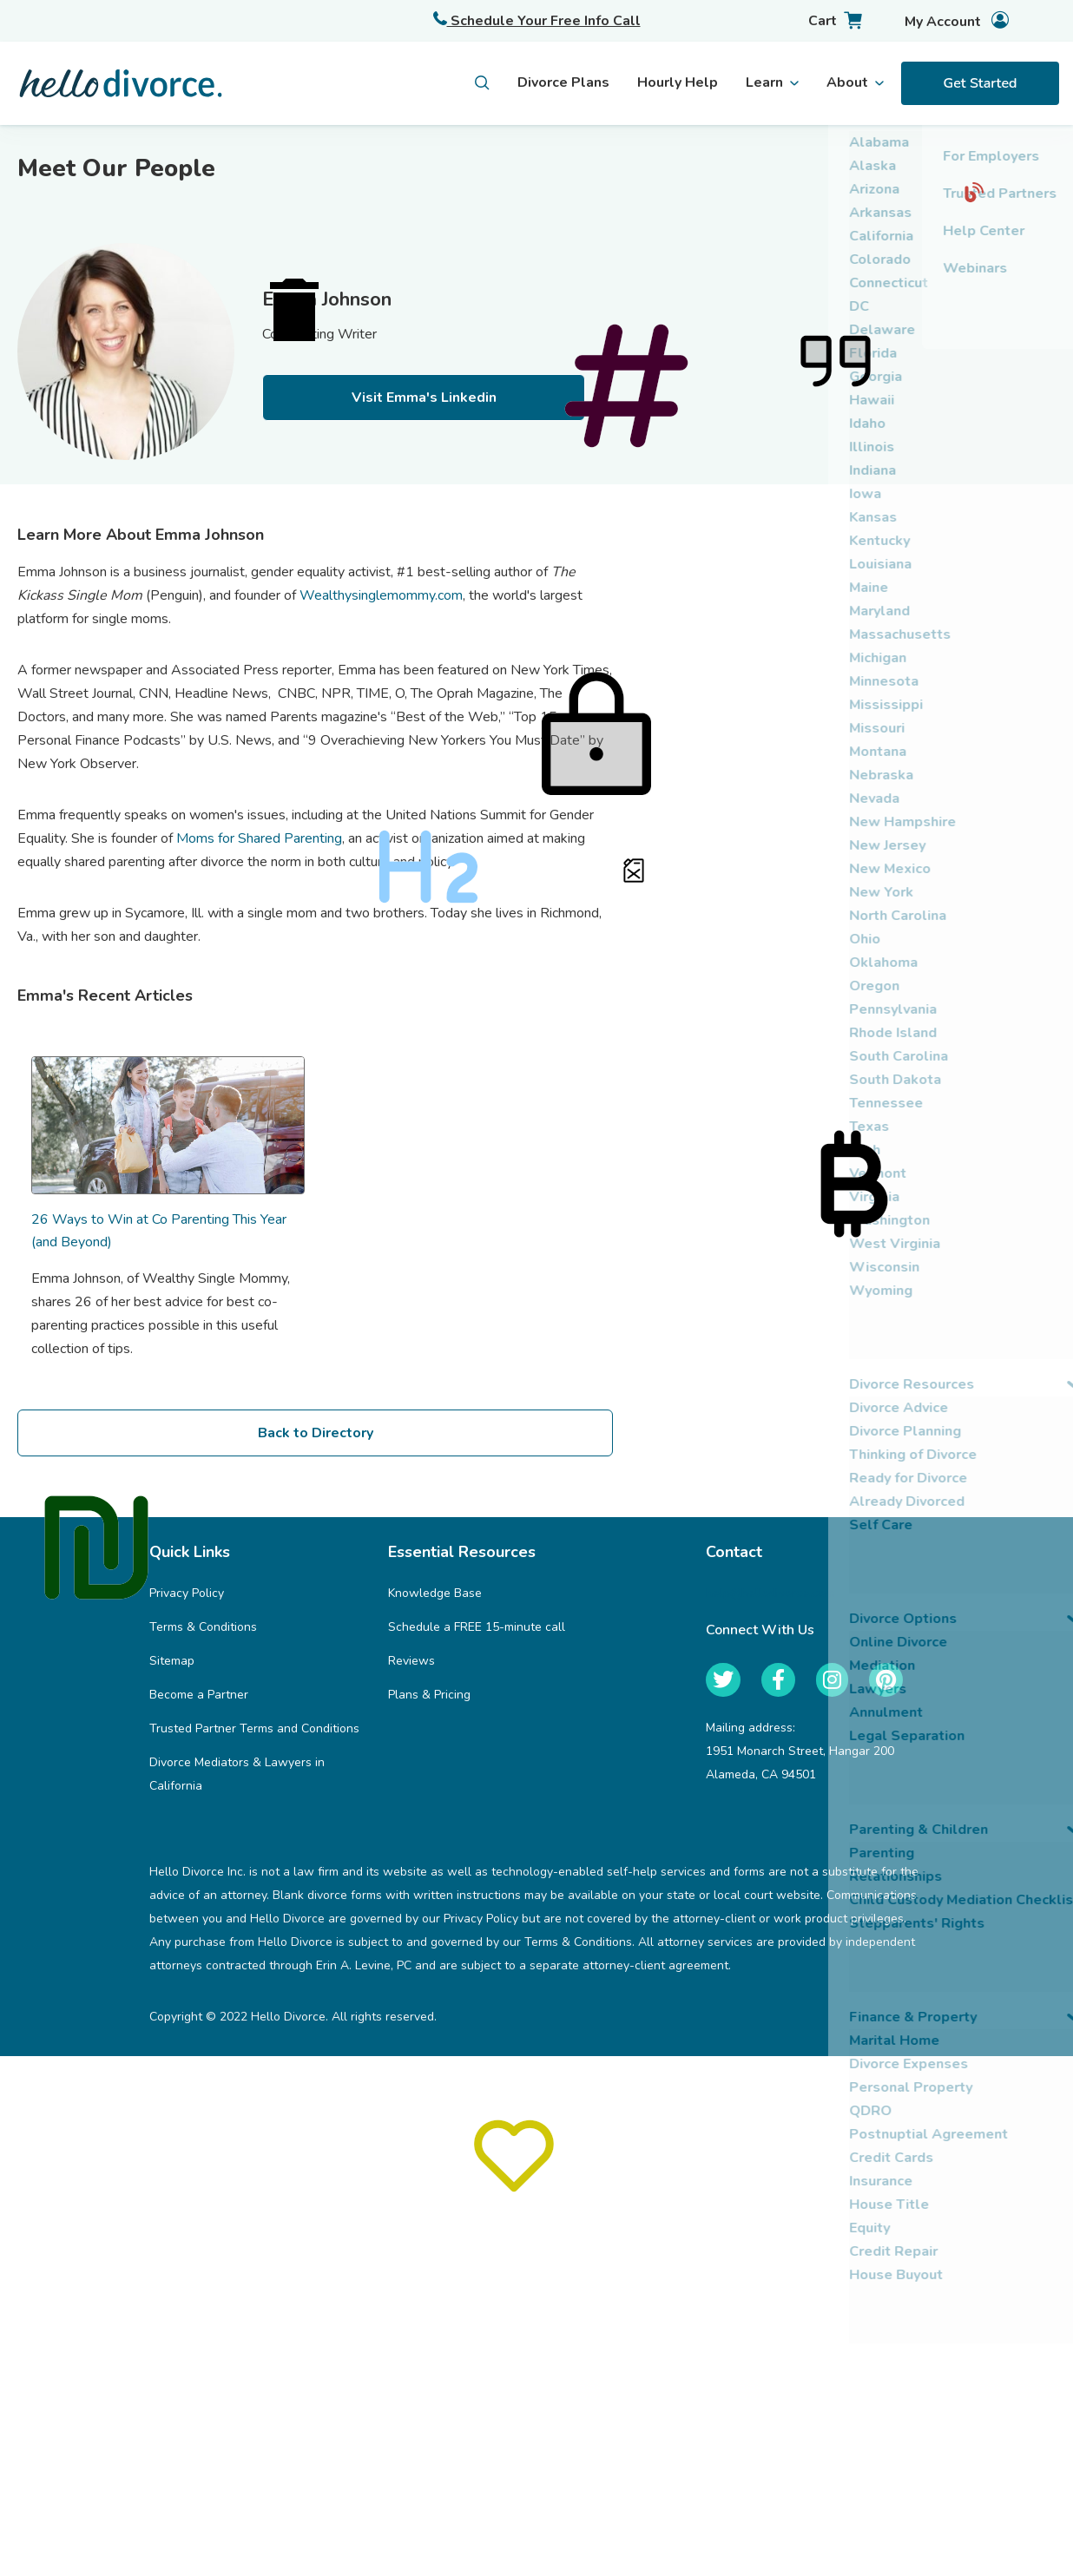 This screenshot has height=2576, width=1073. Describe the element at coordinates (294, 310) in the screenshot. I see `delete selected item` at that location.